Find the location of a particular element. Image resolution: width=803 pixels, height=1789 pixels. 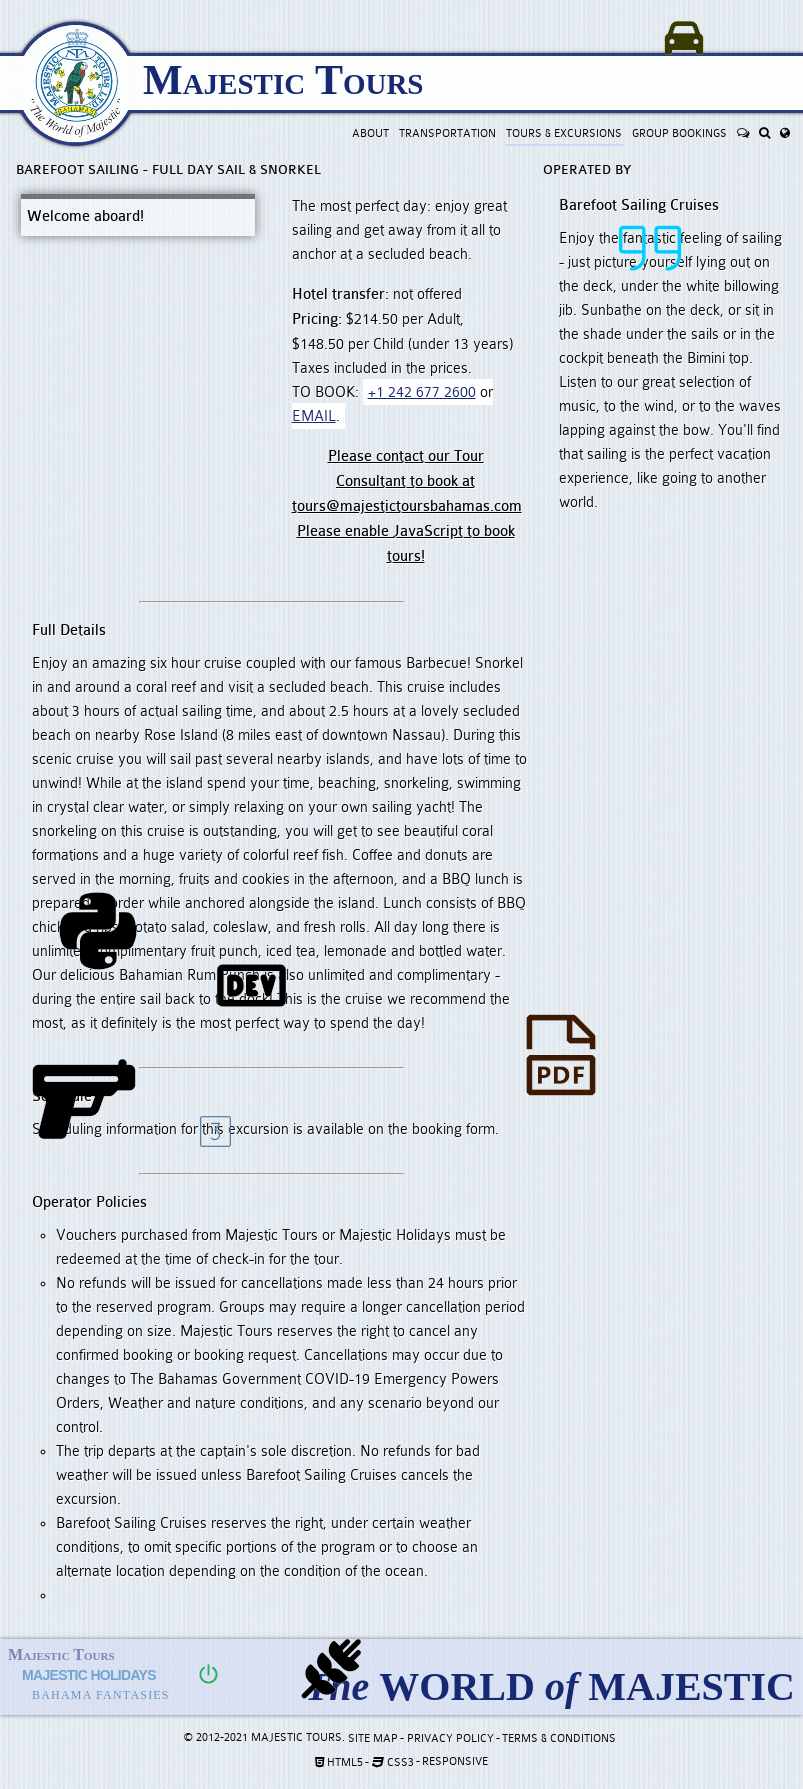

indicates step 3 in a multi-step process is located at coordinates (215, 1131).